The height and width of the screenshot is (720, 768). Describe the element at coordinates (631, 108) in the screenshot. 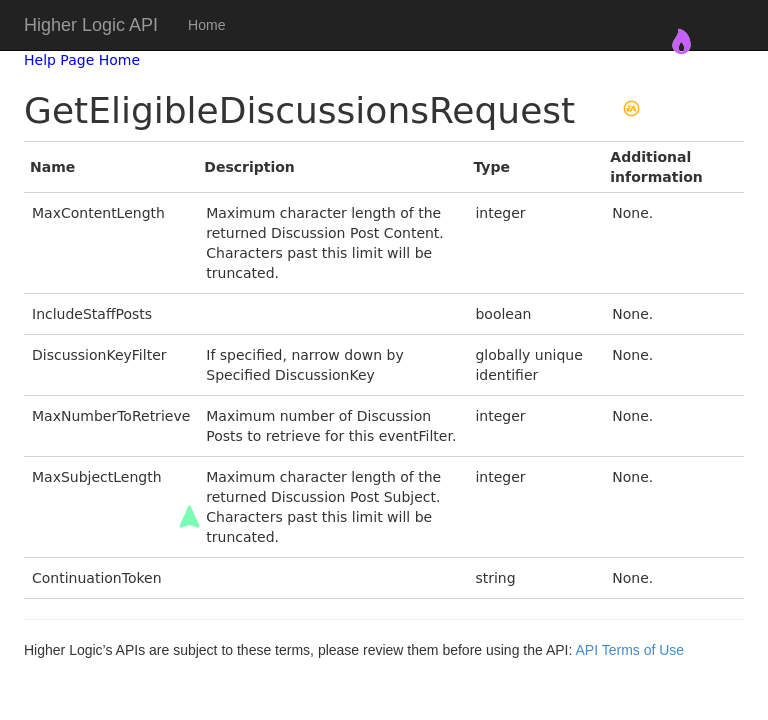

I see `Electronic Arts (EA) brand logo` at that location.